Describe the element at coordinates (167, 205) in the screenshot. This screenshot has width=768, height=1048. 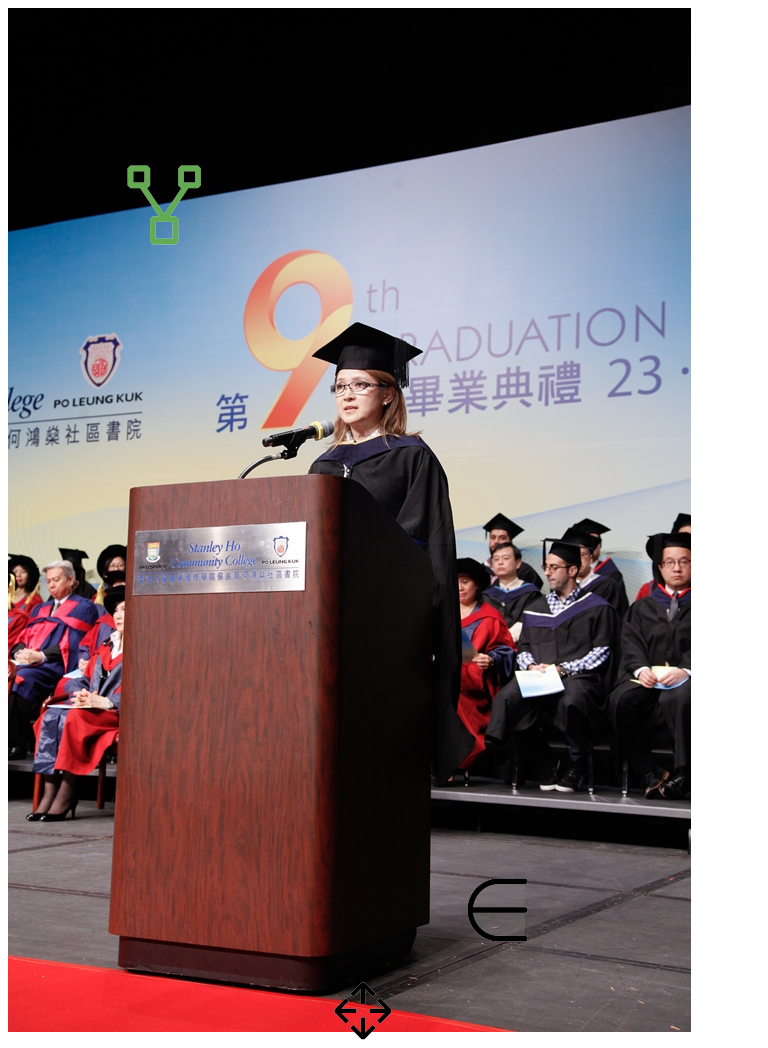
I see `view parent classes or supertypes in code hierarchy` at that location.